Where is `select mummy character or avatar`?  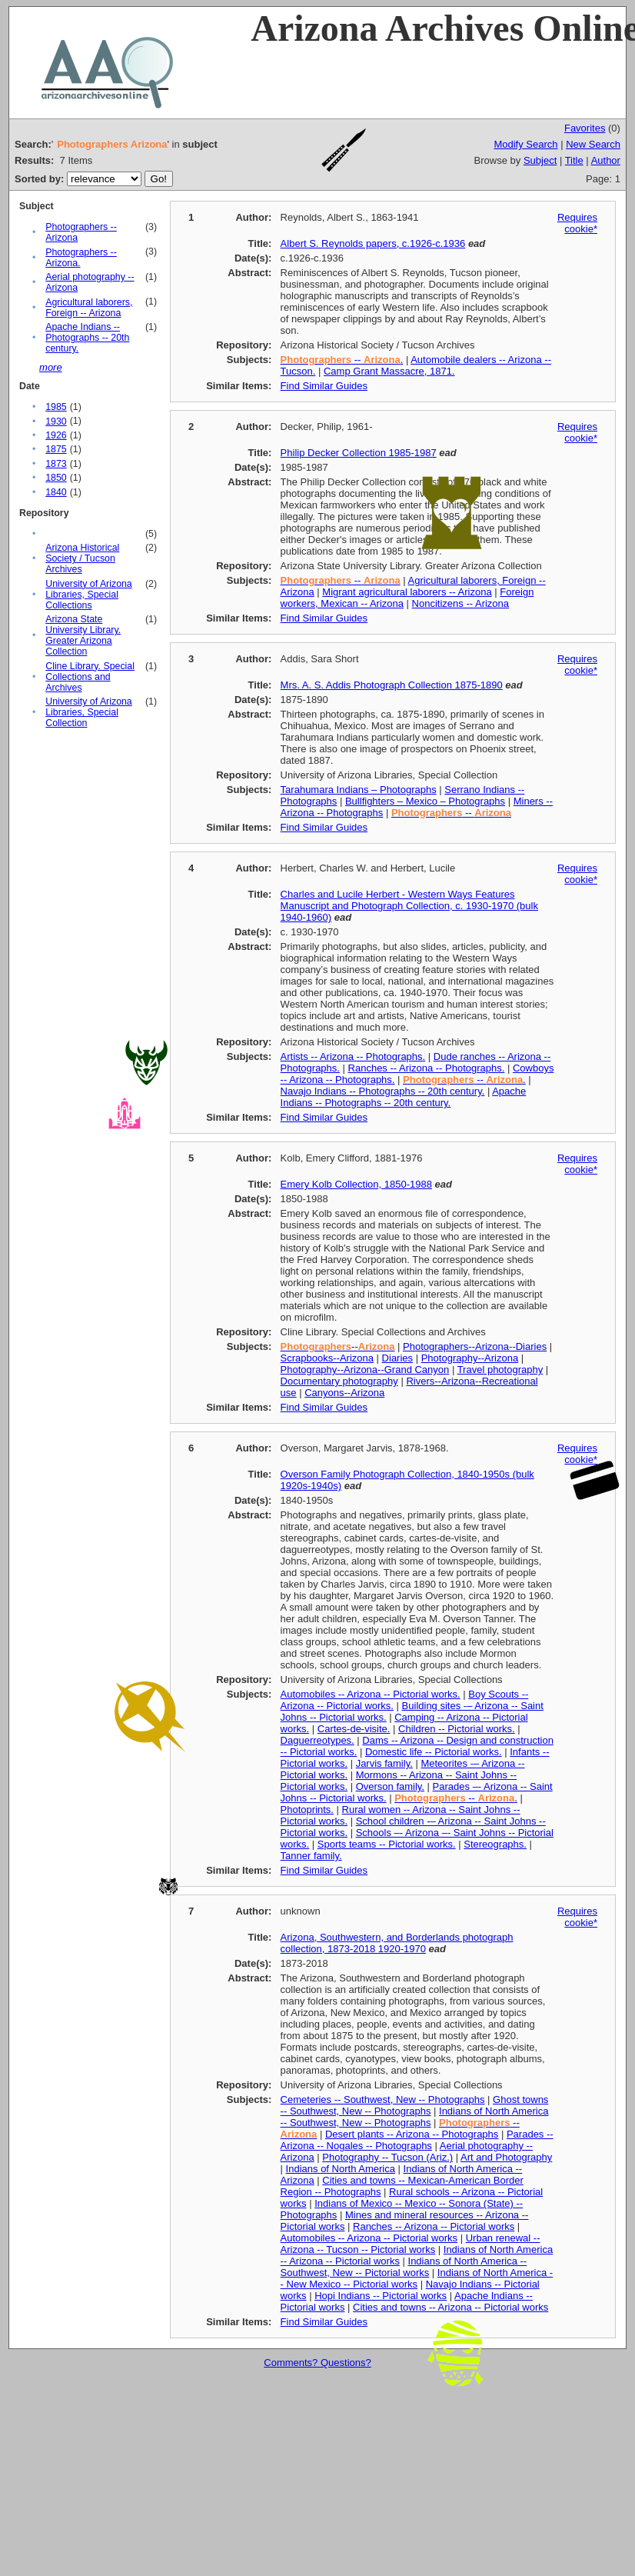
select mummy character or avatar is located at coordinates (458, 2353).